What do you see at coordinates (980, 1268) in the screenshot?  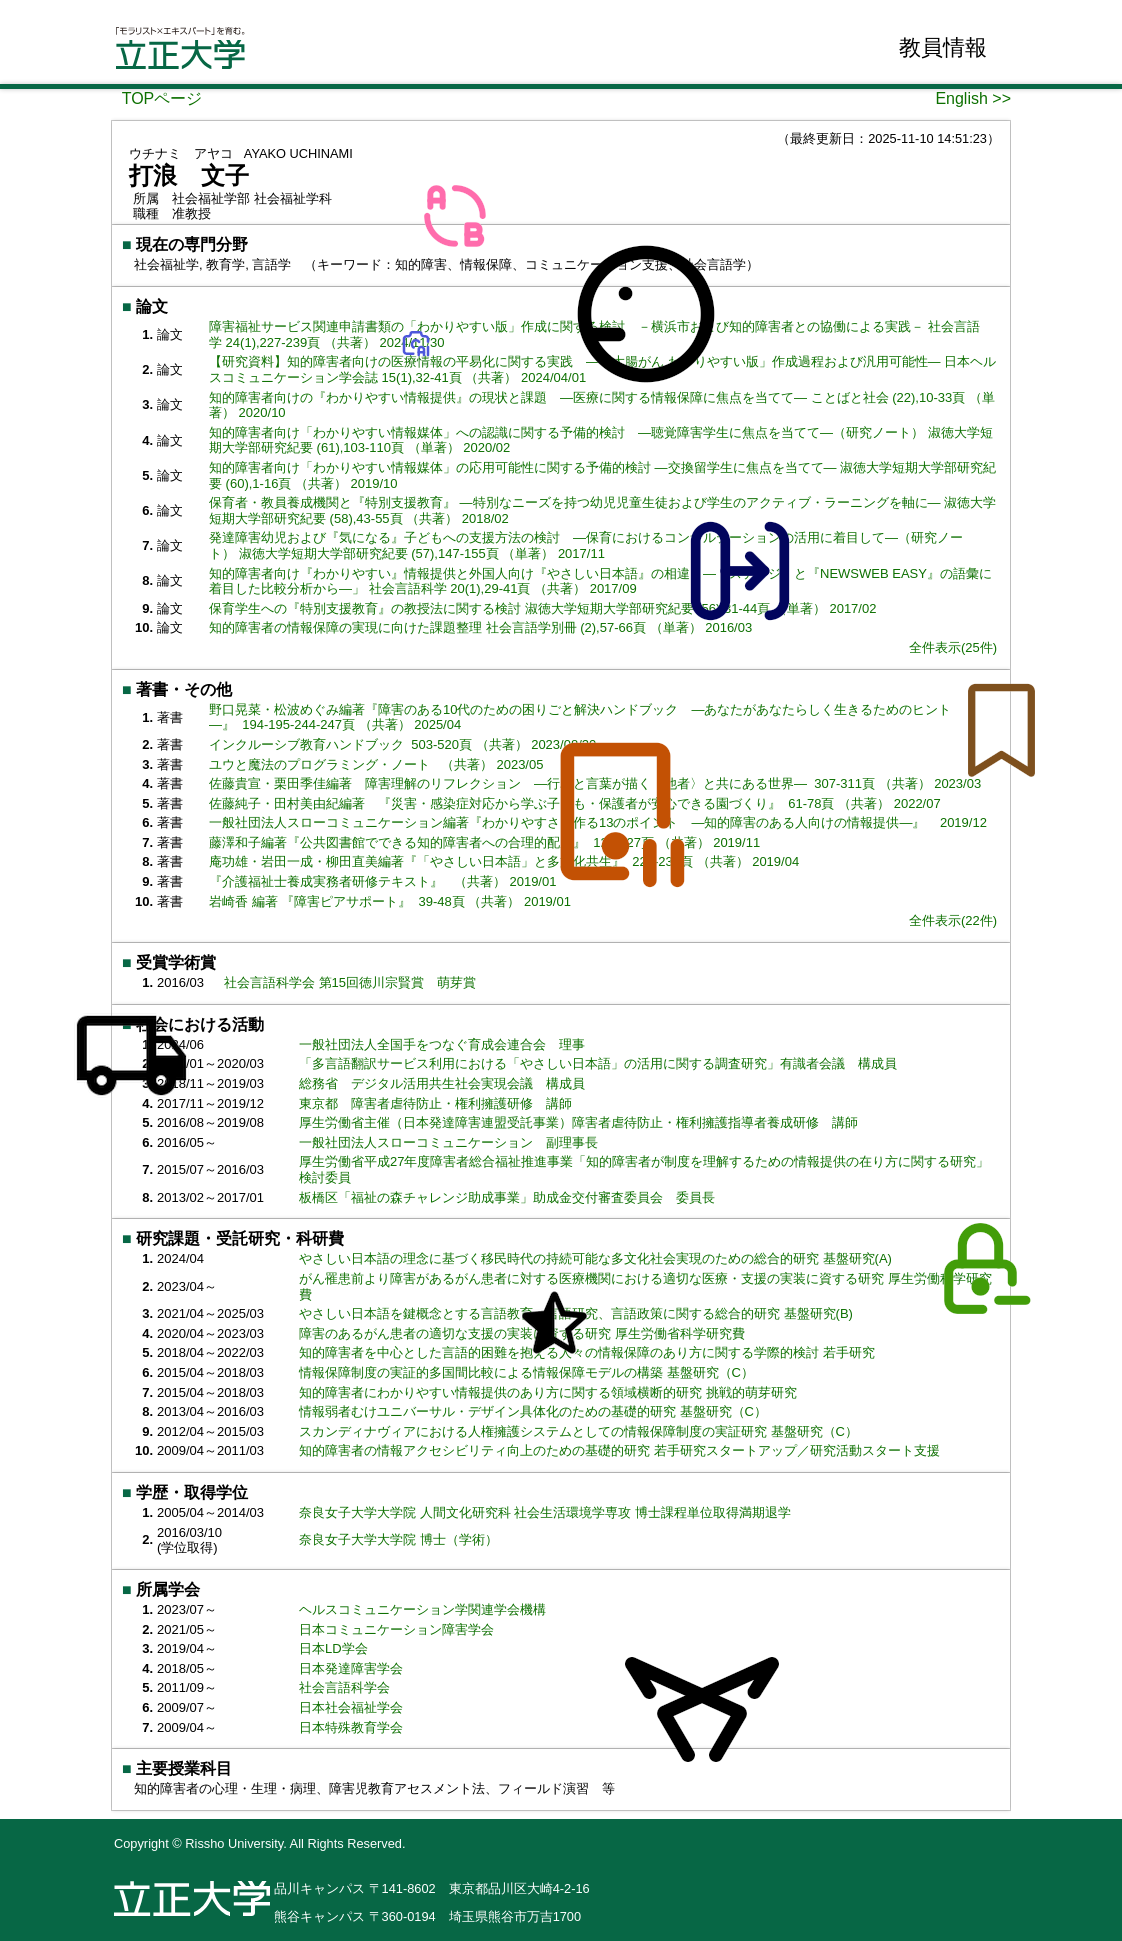 I see `remove a security restriction` at bounding box center [980, 1268].